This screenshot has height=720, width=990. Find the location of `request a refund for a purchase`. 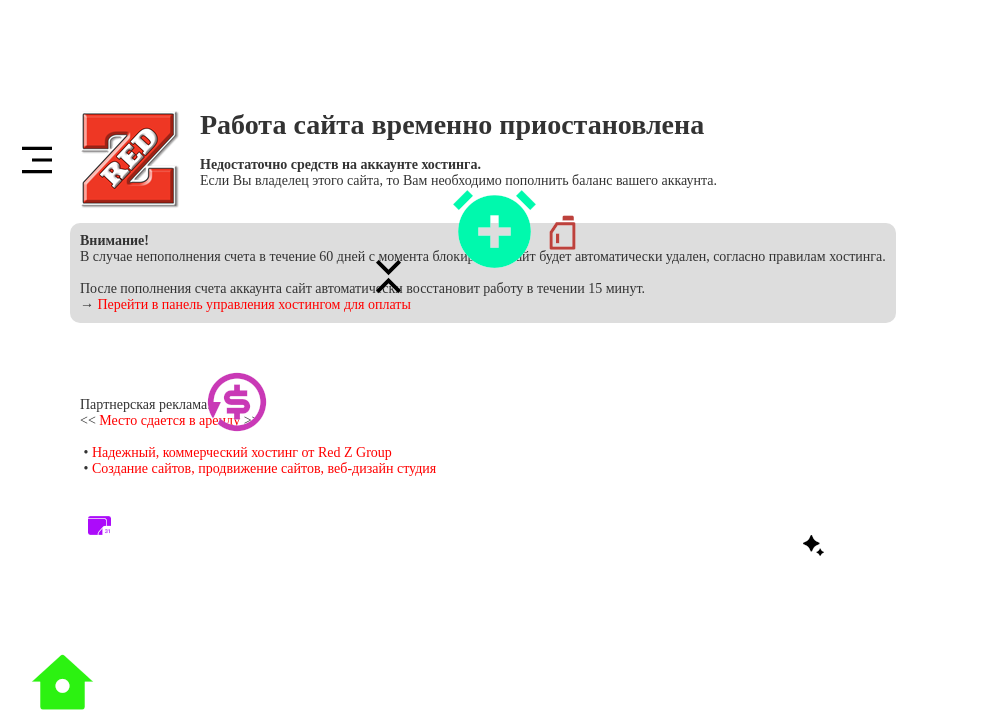

request a refund for a purchase is located at coordinates (237, 402).